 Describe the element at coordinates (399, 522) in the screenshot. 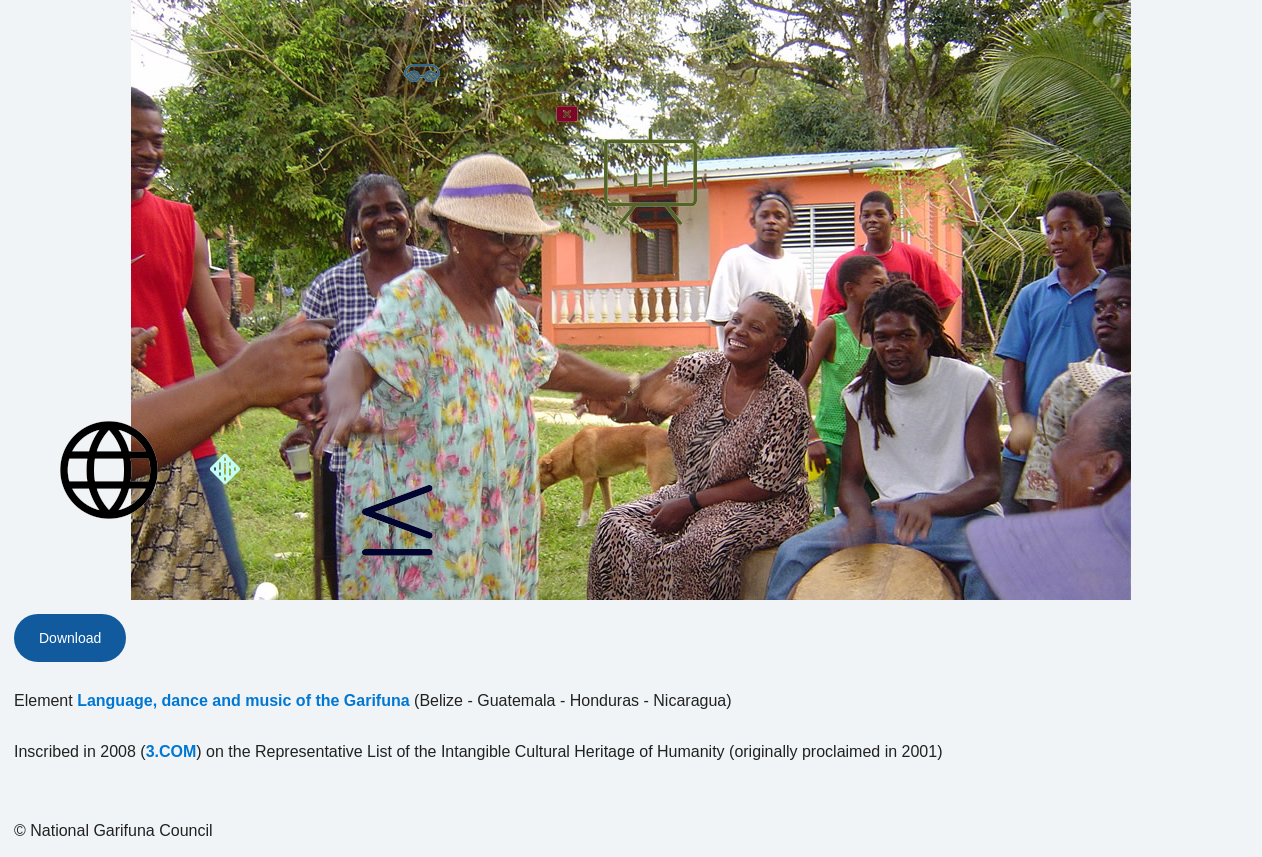

I see `less than or equal to mathematical operator` at that location.